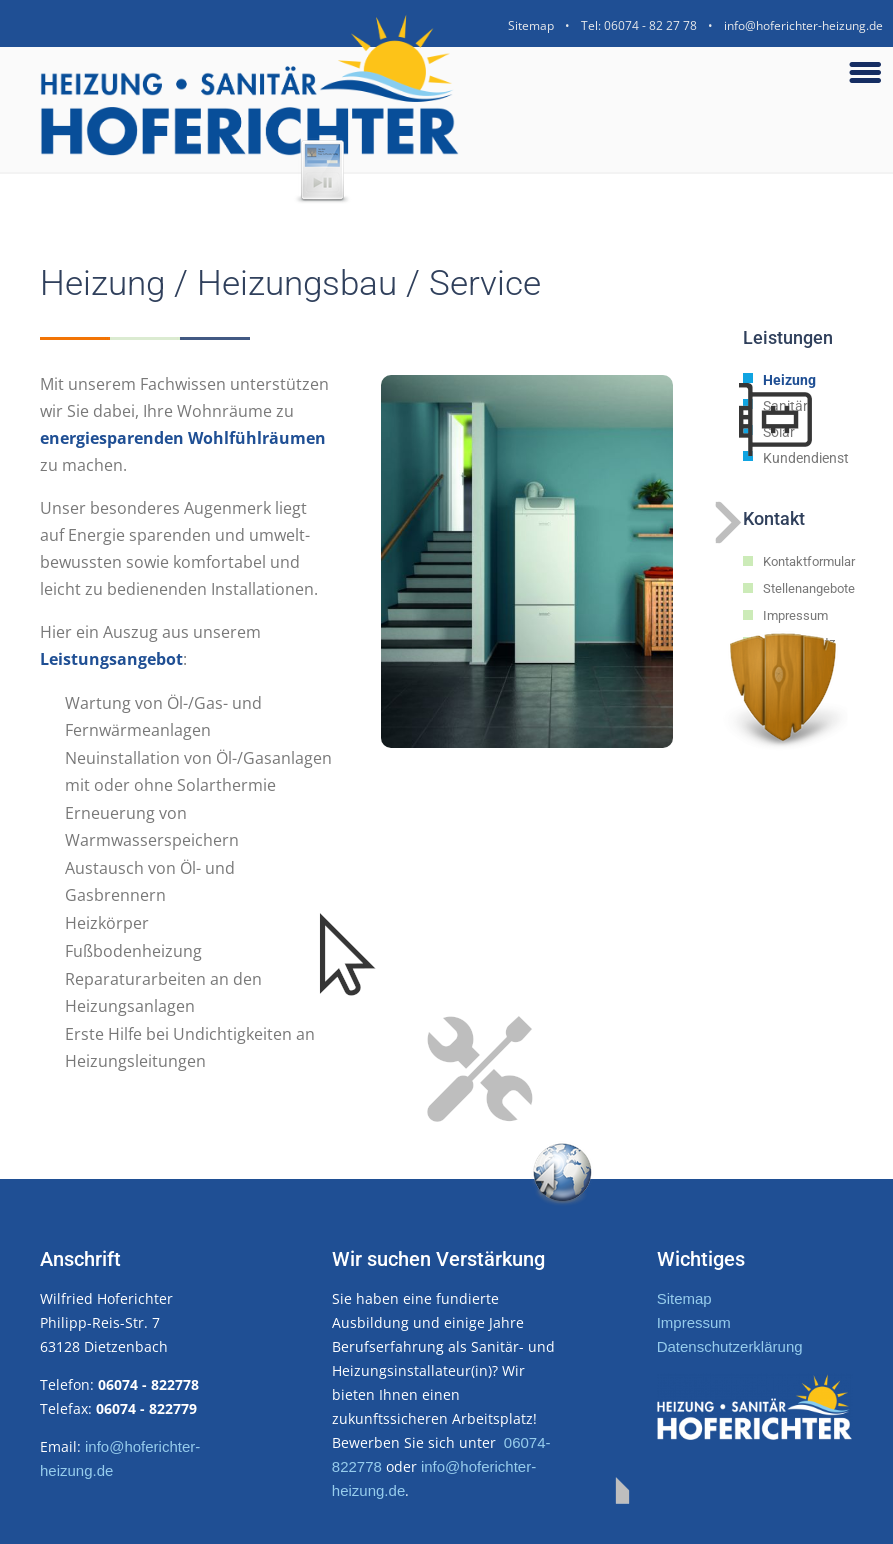  I want to click on cursor or pointer indicator, so click(348, 954).